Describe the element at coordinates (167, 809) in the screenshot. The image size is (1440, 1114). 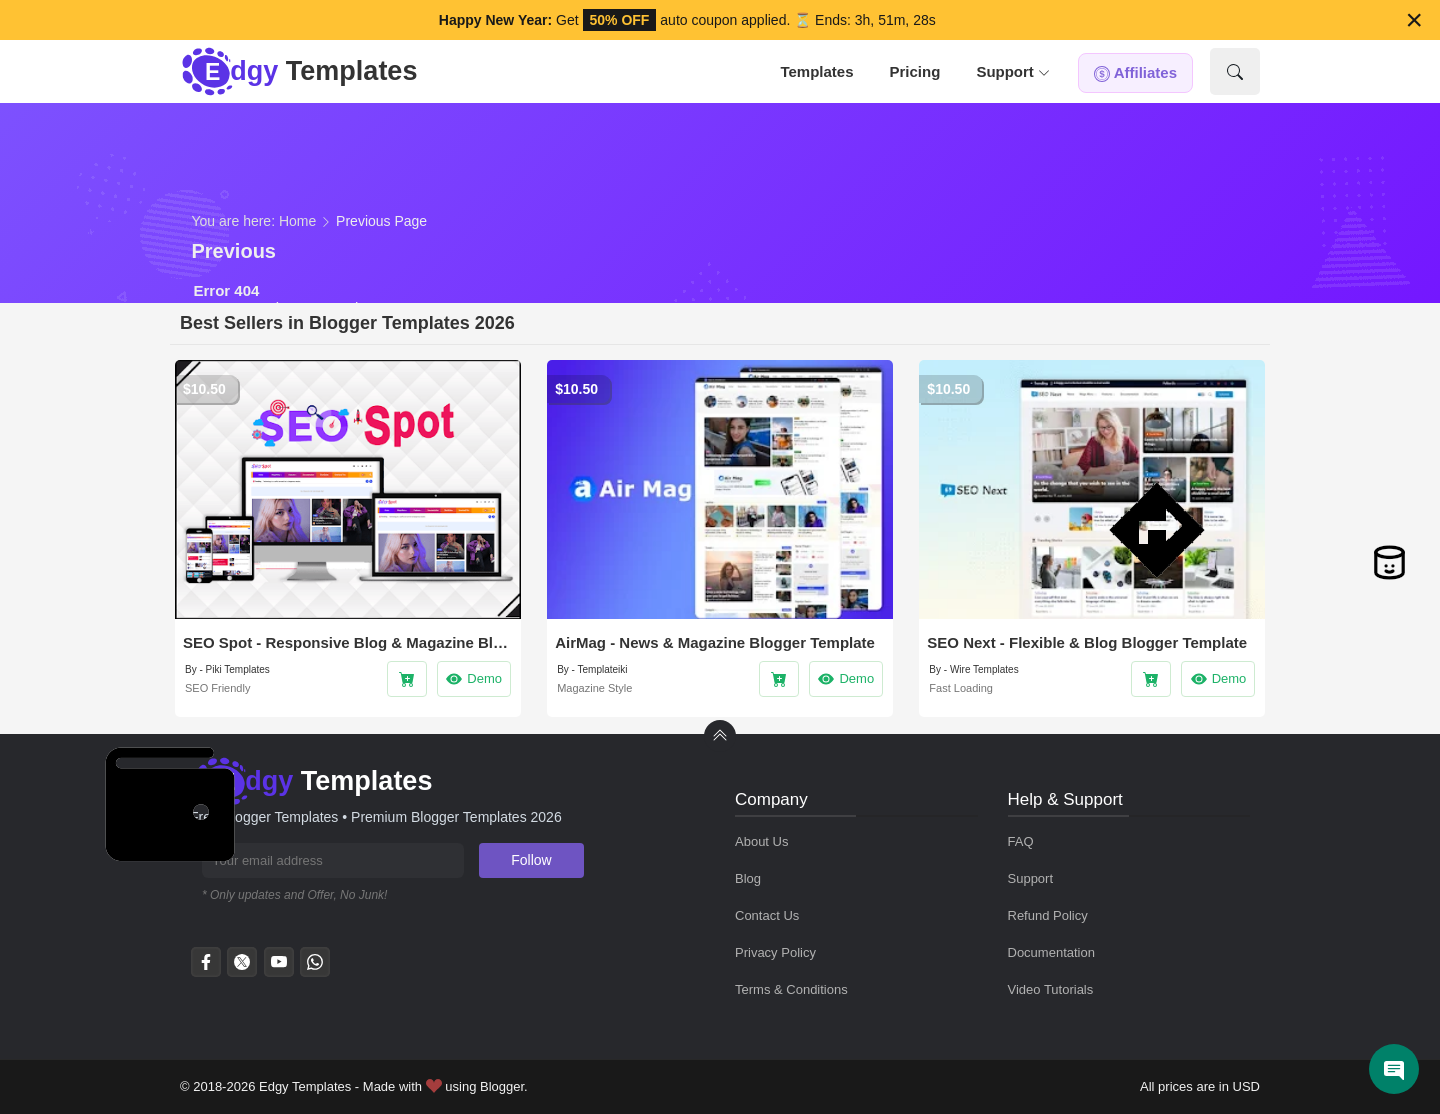
I see `access your wallet or payment methods` at that location.